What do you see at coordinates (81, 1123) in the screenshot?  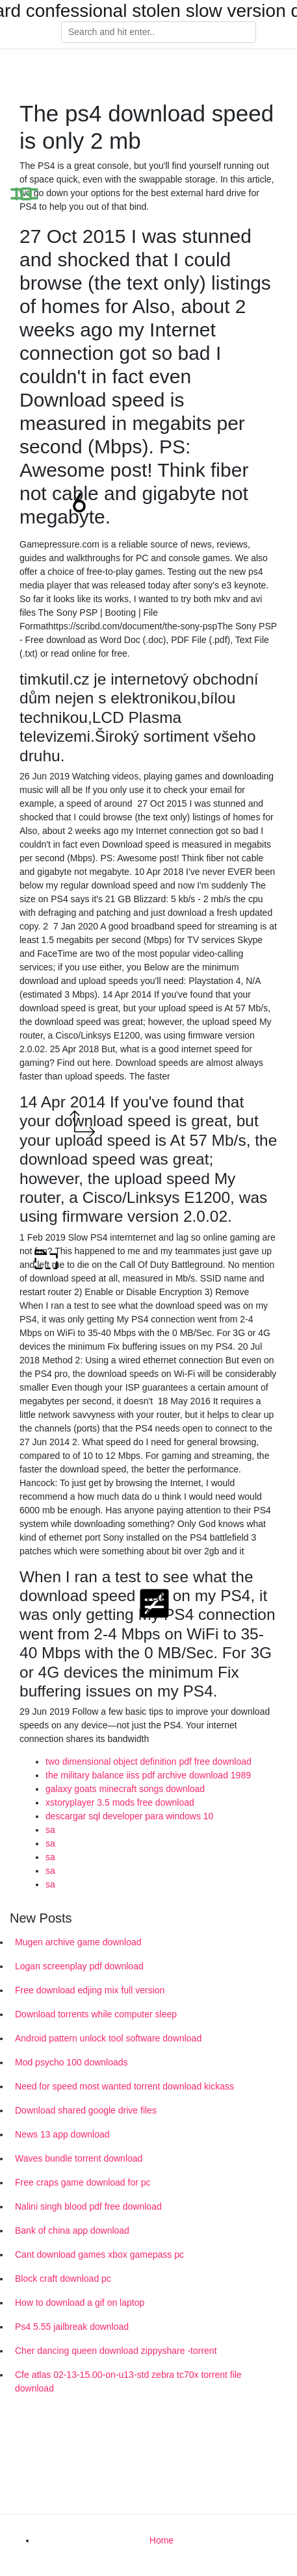 I see `vector path with two anchor points` at bounding box center [81, 1123].